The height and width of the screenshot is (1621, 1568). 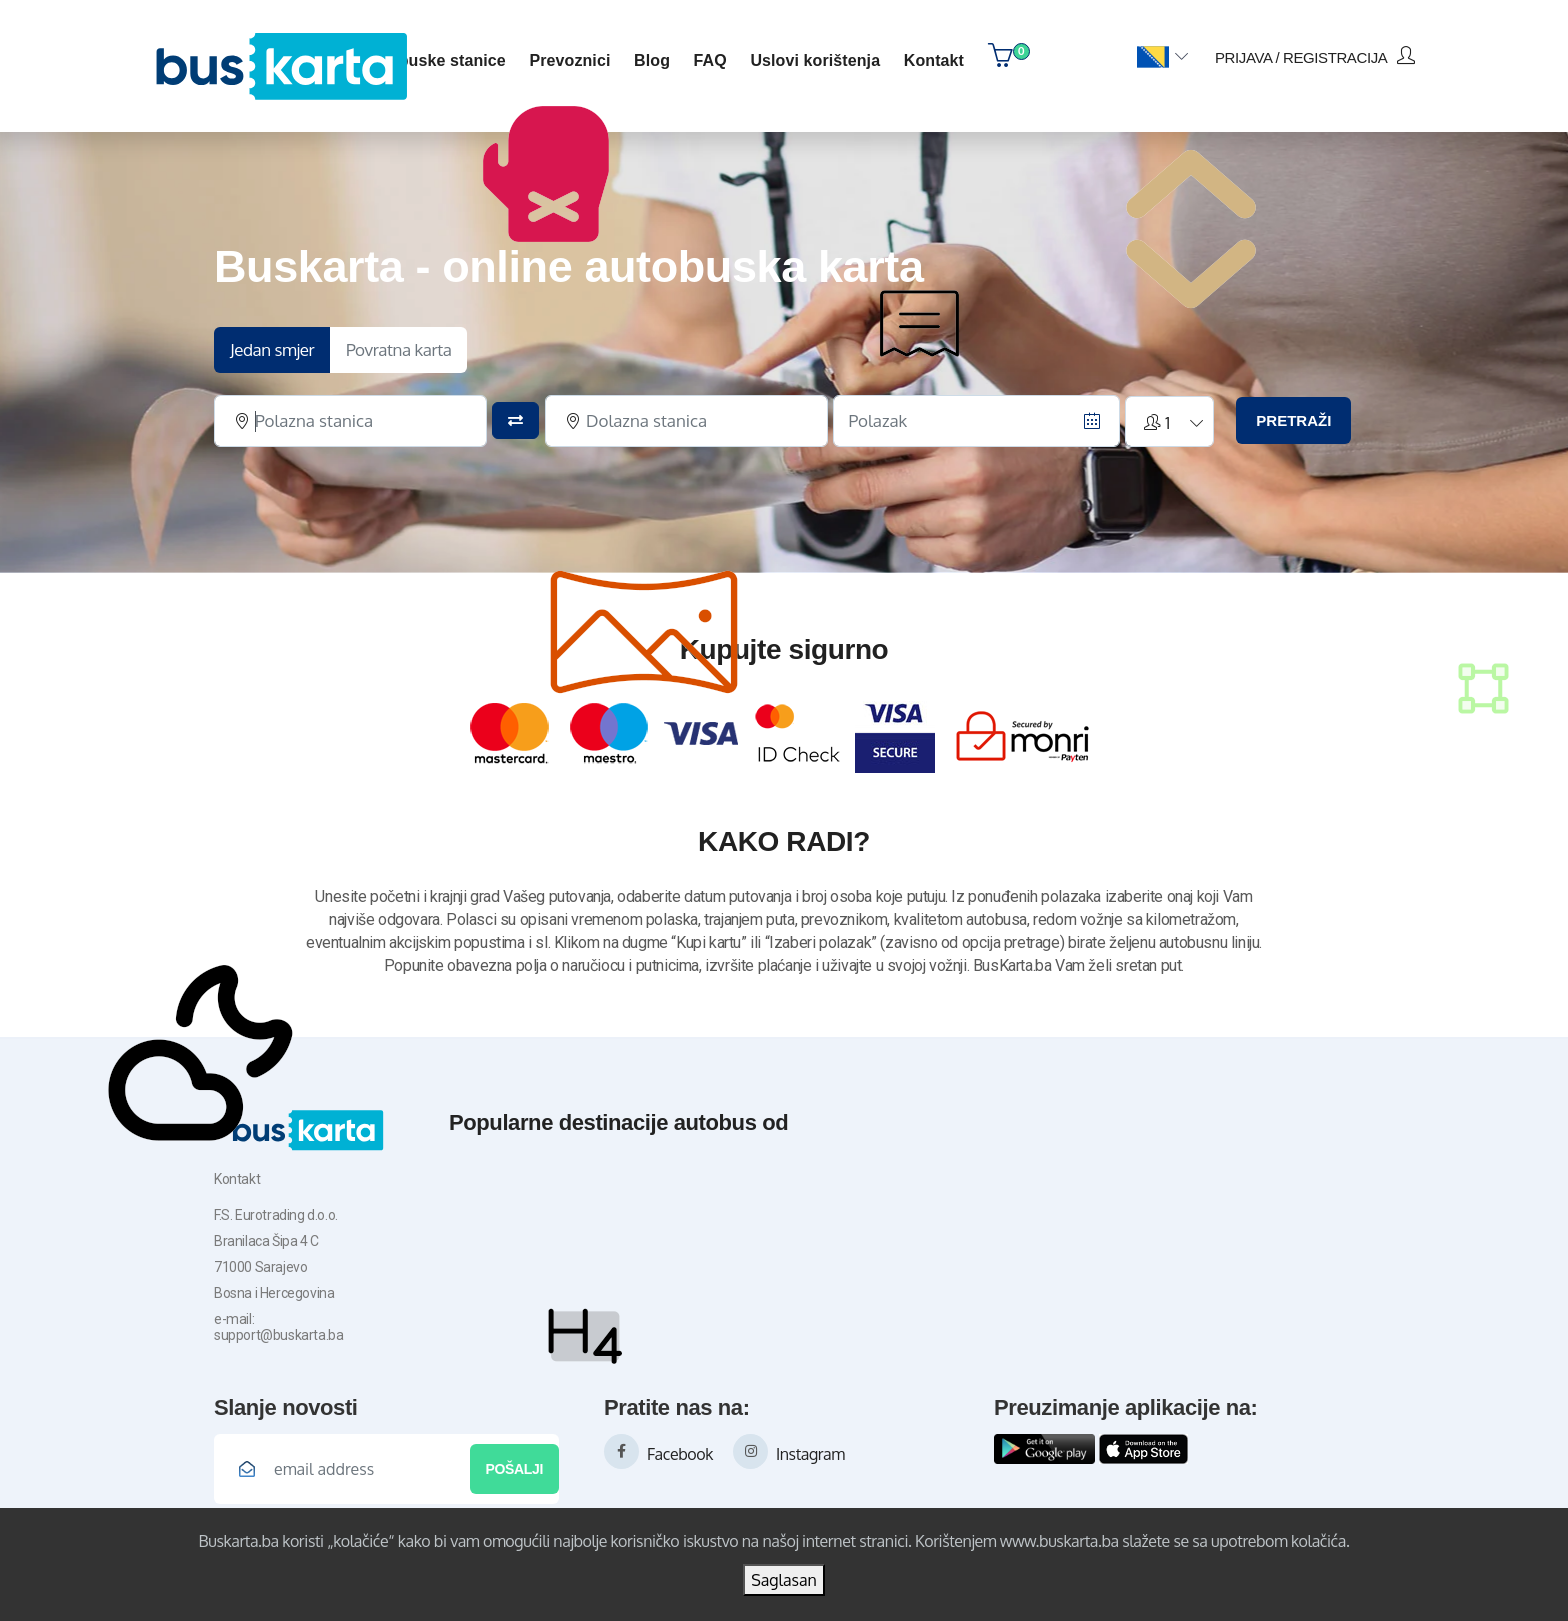 What do you see at coordinates (580, 1335) in the screenshot?
I see `format text as heading level 4` at bounding box center [580, 1335].